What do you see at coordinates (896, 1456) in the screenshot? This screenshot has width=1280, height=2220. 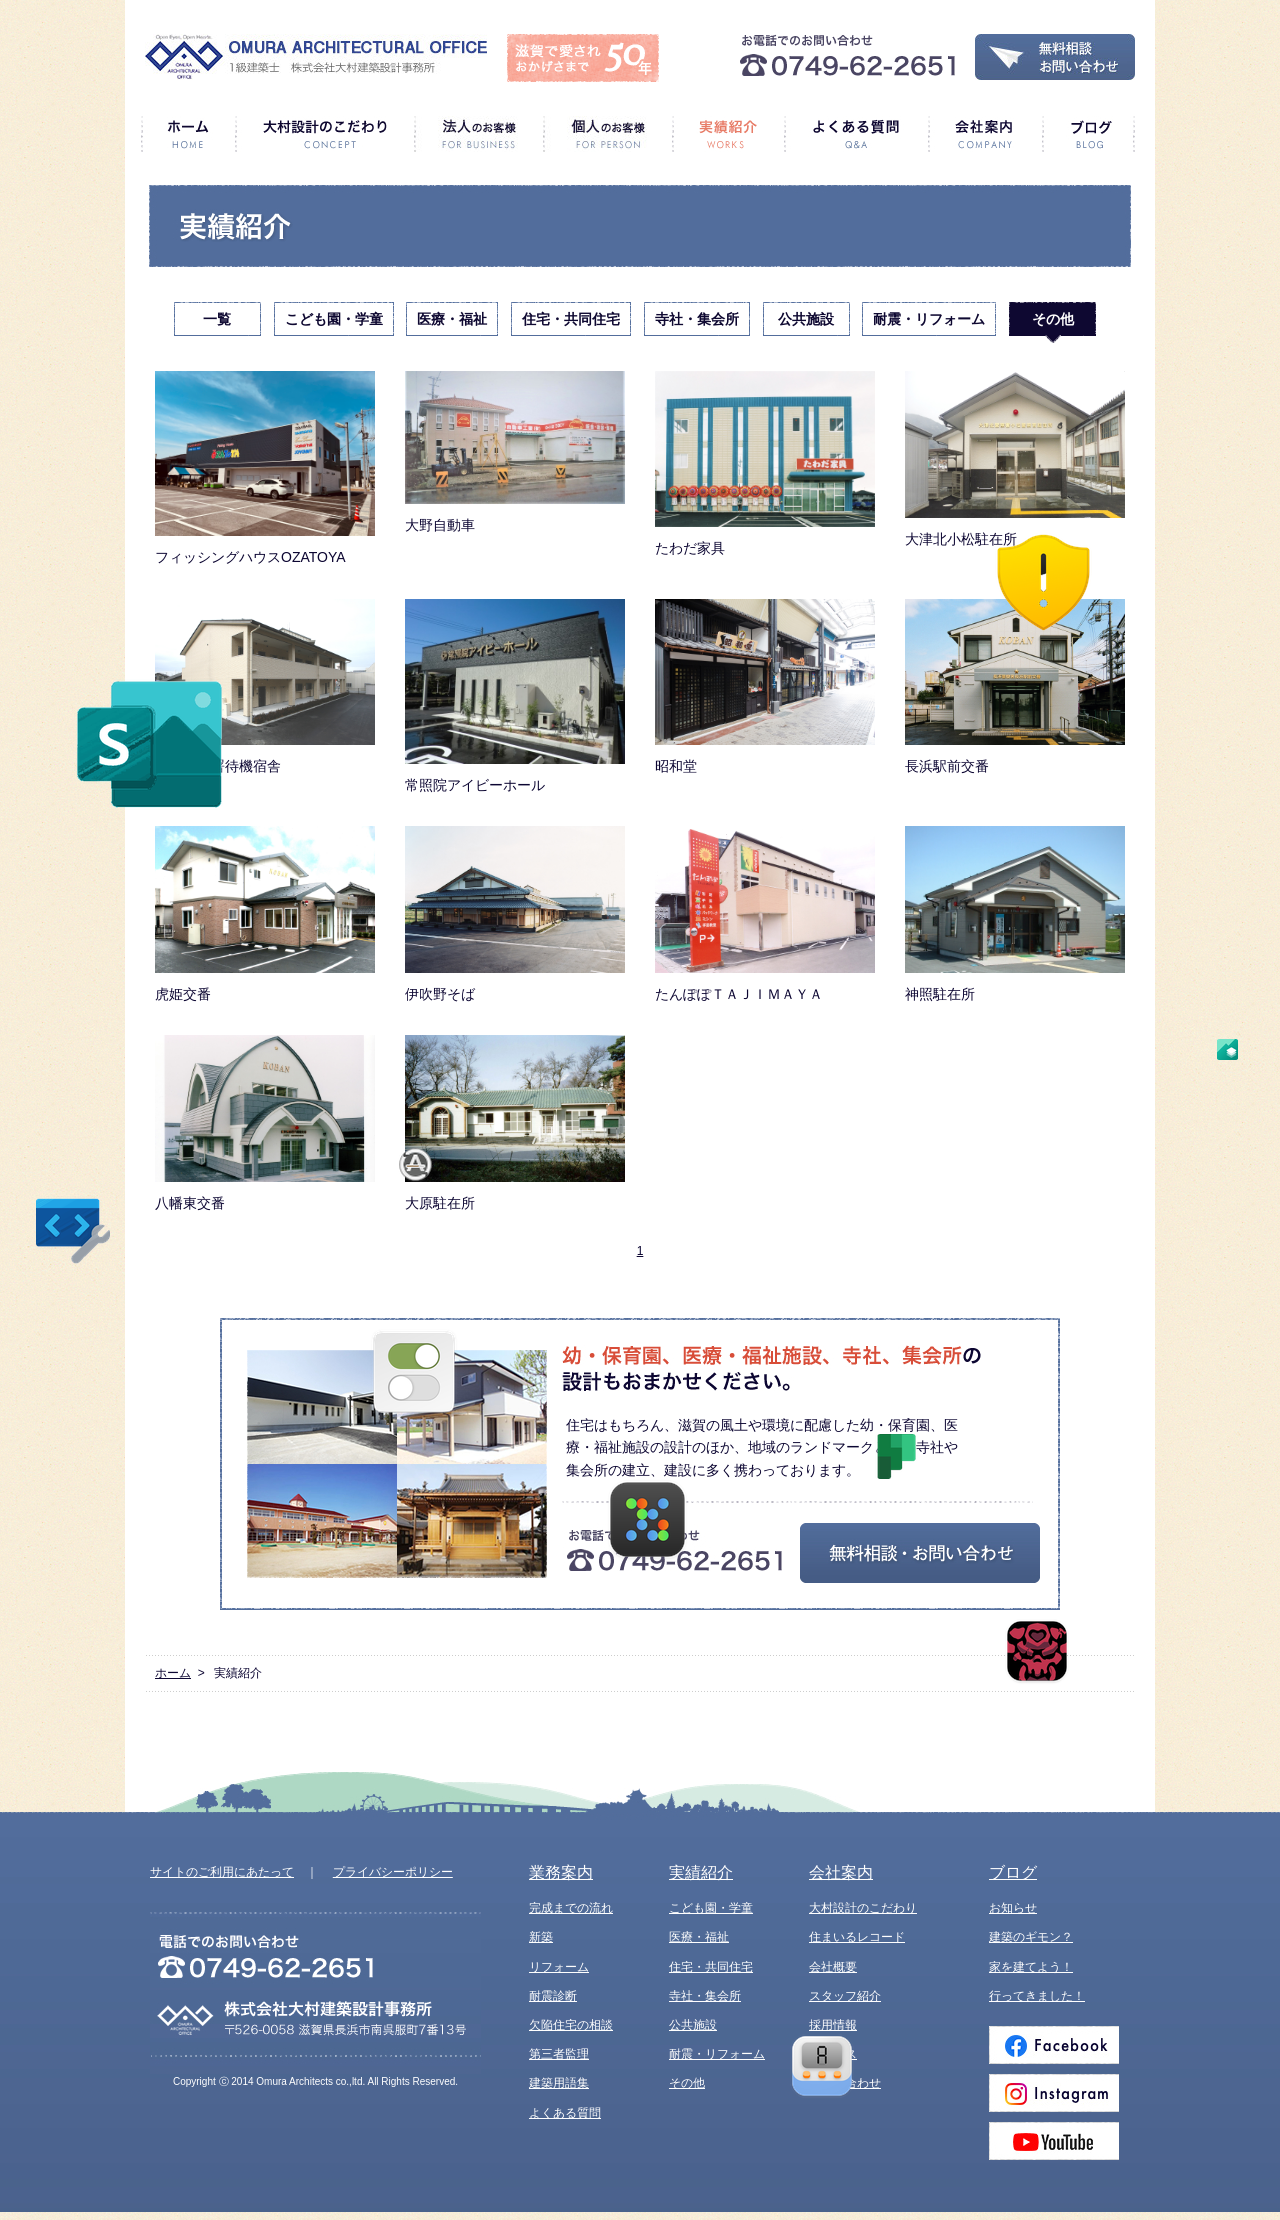 I see `open microsoft planner app` at bounding box center [896, 1456].